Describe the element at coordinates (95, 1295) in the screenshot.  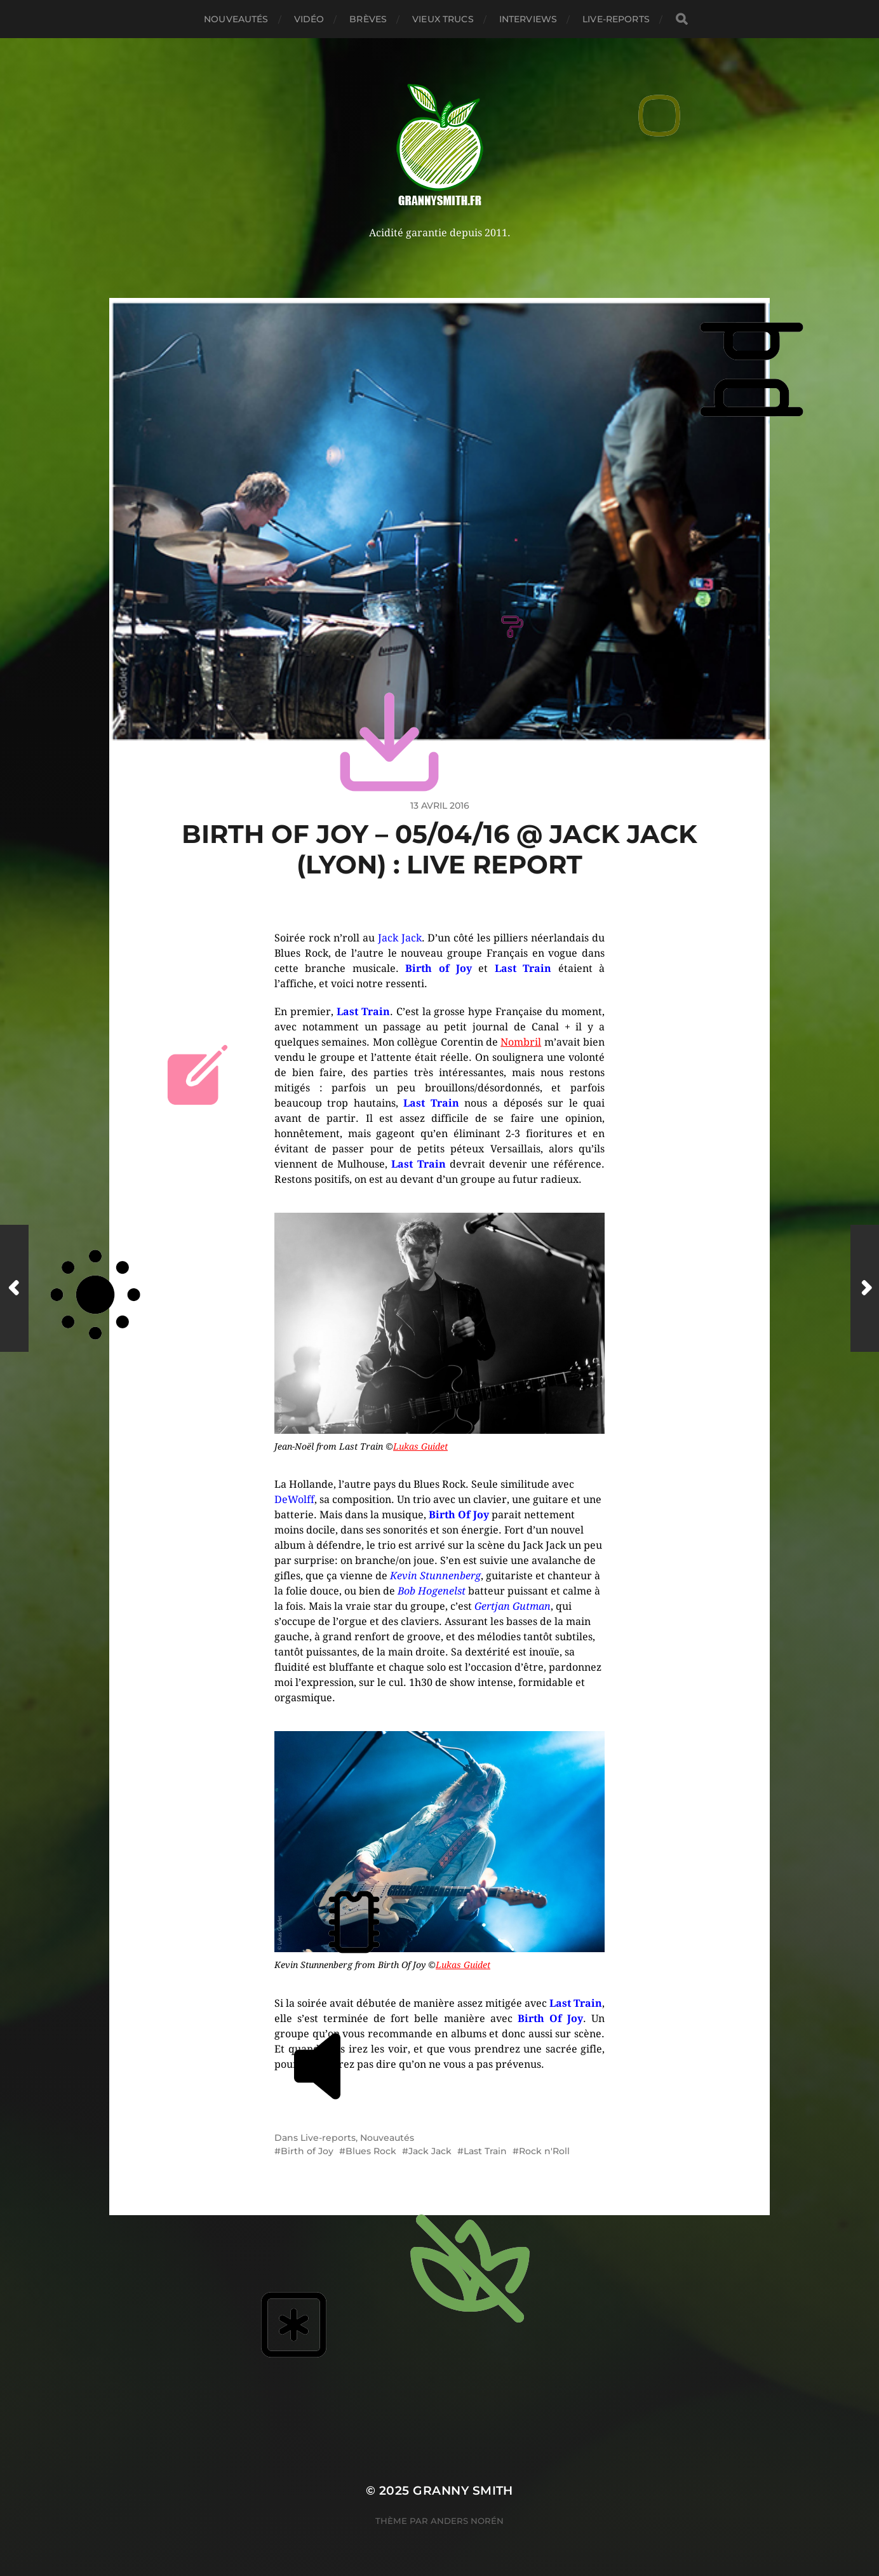
I see `decrease screen brightness` at that location.